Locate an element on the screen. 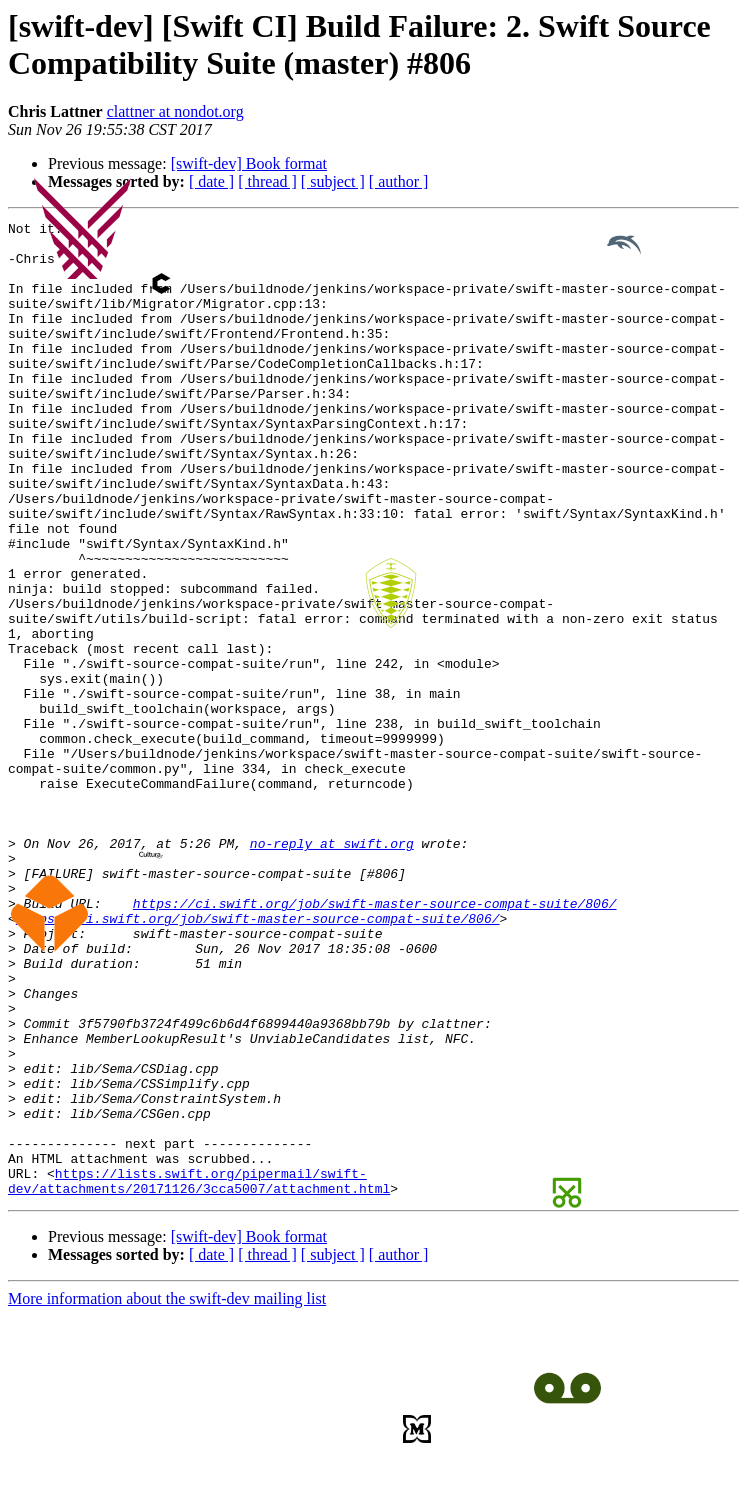 This screenshot has height=1511, width=747. navigate to the Cultura website or app is located at coordinates (151, 855).